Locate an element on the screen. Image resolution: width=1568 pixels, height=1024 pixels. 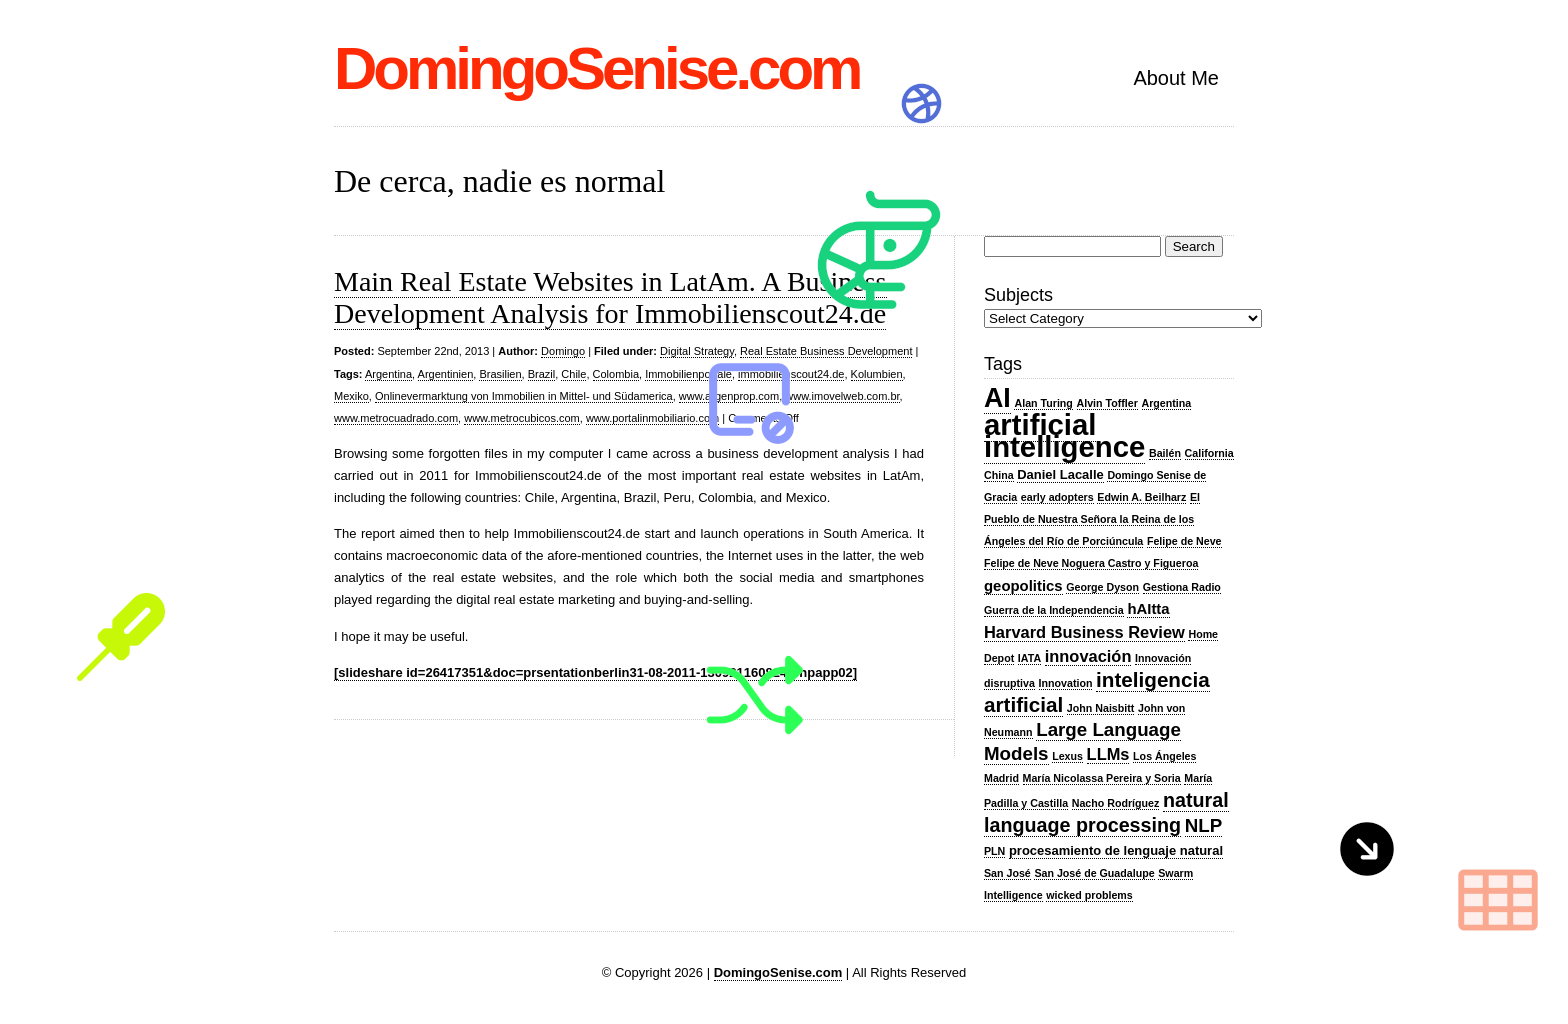
switch to grid view layout is located at coordinates (1498, 900).